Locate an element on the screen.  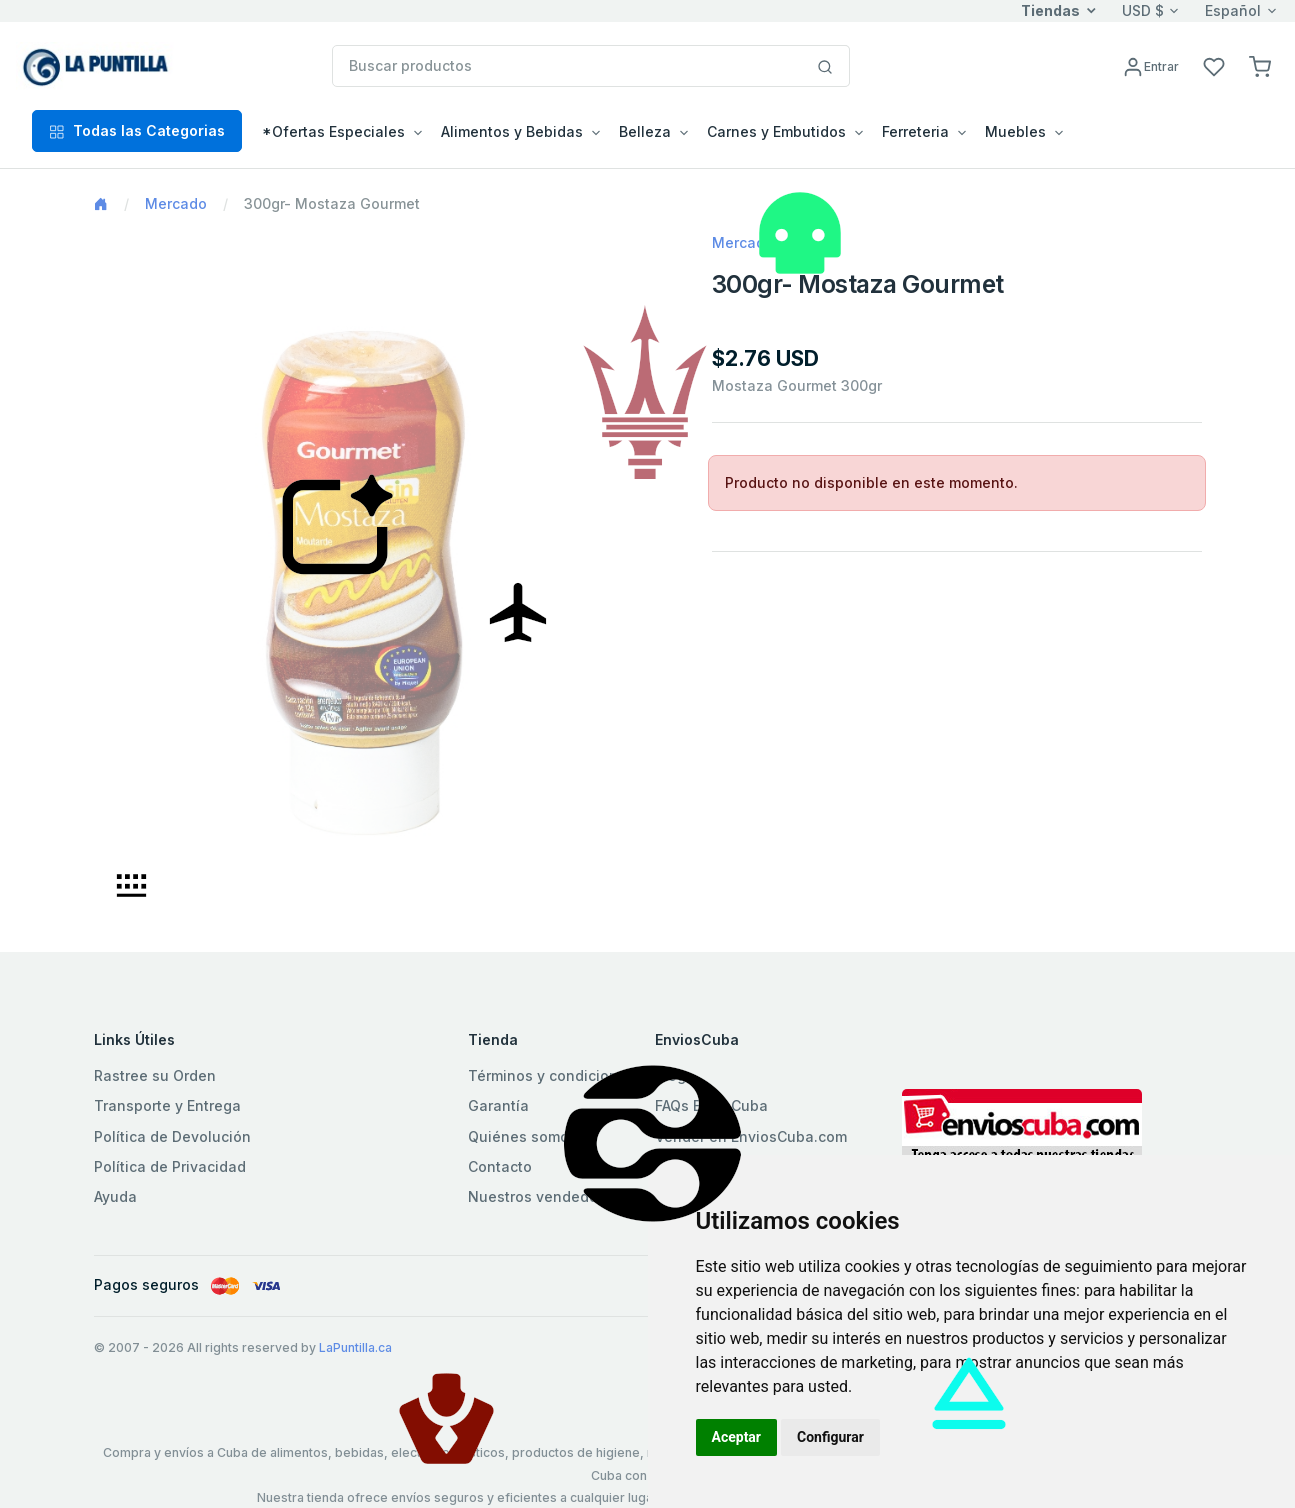
eject media or disc is located at coordinates (969, 1397).